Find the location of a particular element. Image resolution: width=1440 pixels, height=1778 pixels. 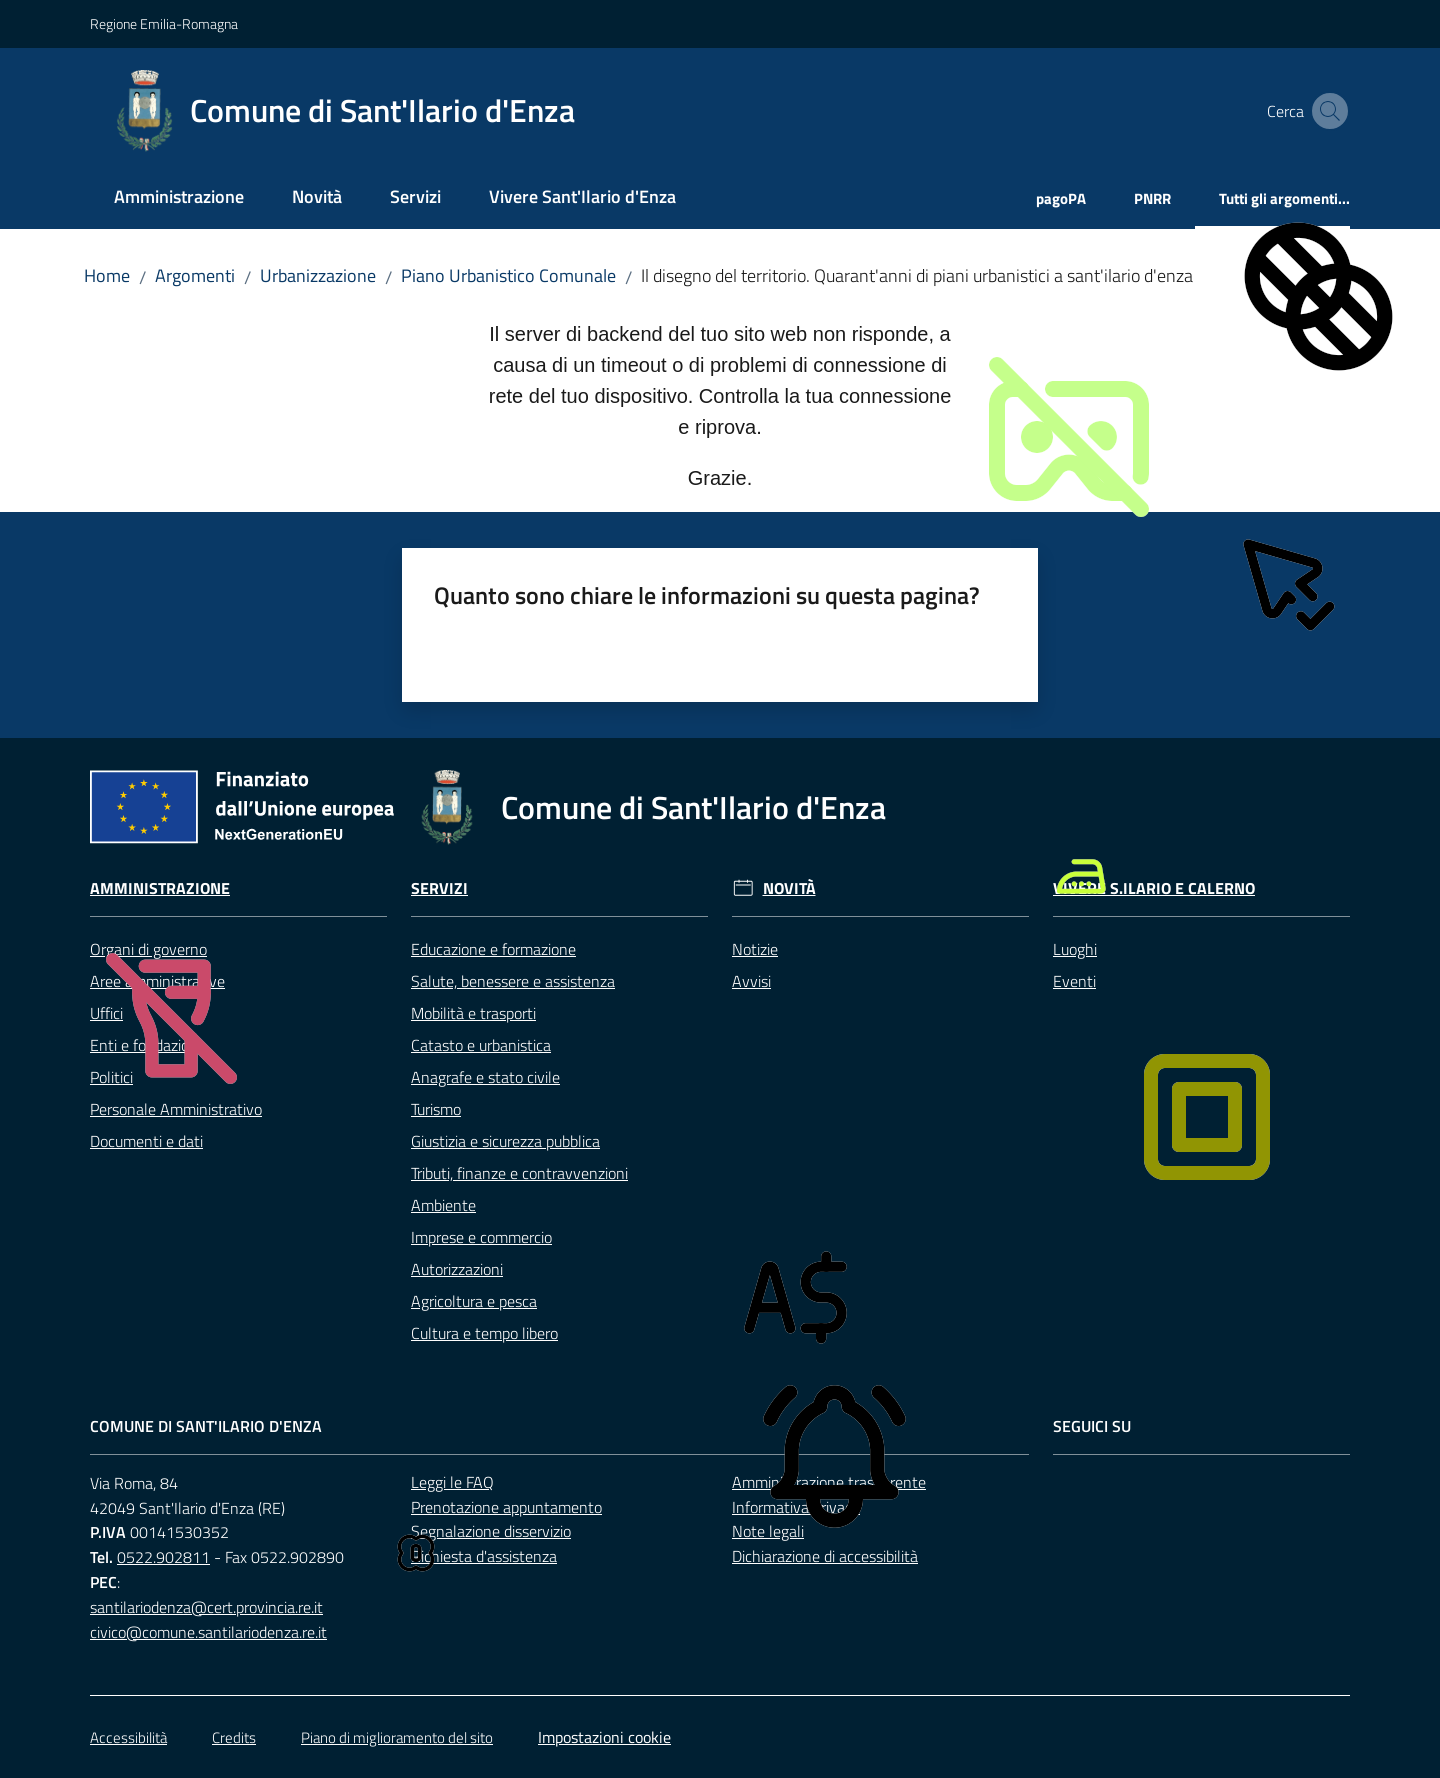

view box model or layout properties is located at coordinates (1207, 1117).